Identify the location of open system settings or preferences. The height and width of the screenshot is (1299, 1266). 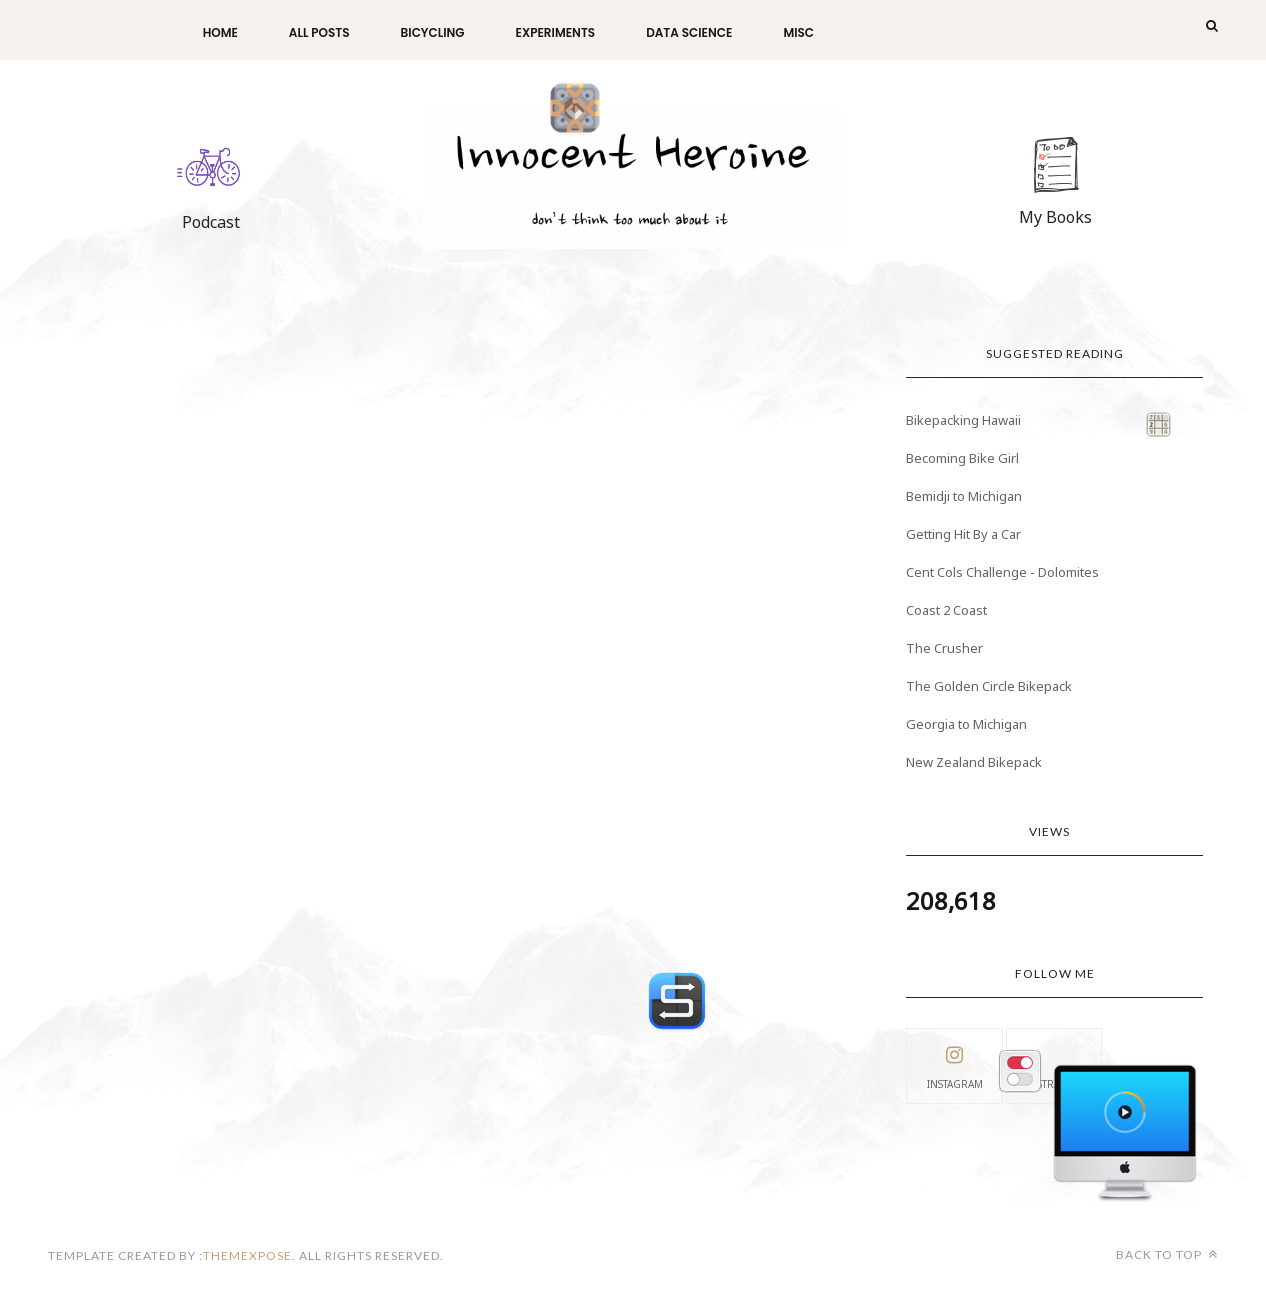
(1020, 1071).